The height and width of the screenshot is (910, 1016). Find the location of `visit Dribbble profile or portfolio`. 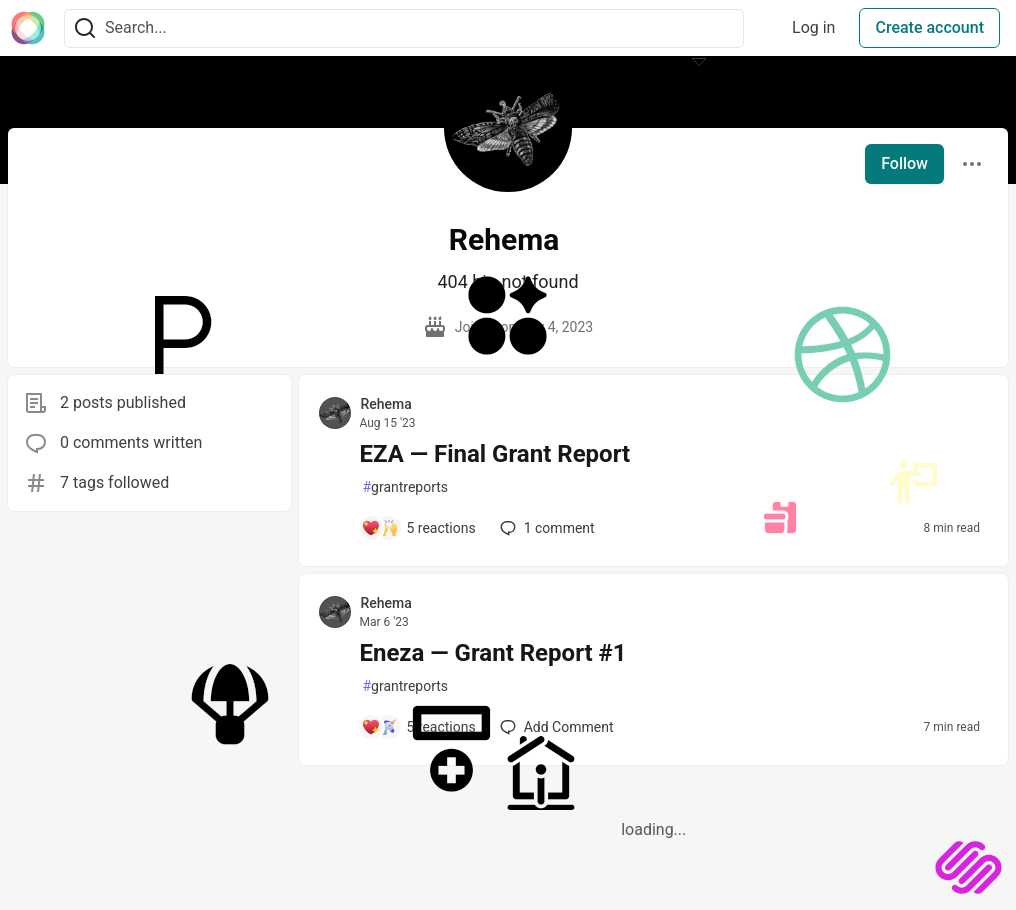

visit Dribbble profile or portfolio is located at coordinates (842, 354).